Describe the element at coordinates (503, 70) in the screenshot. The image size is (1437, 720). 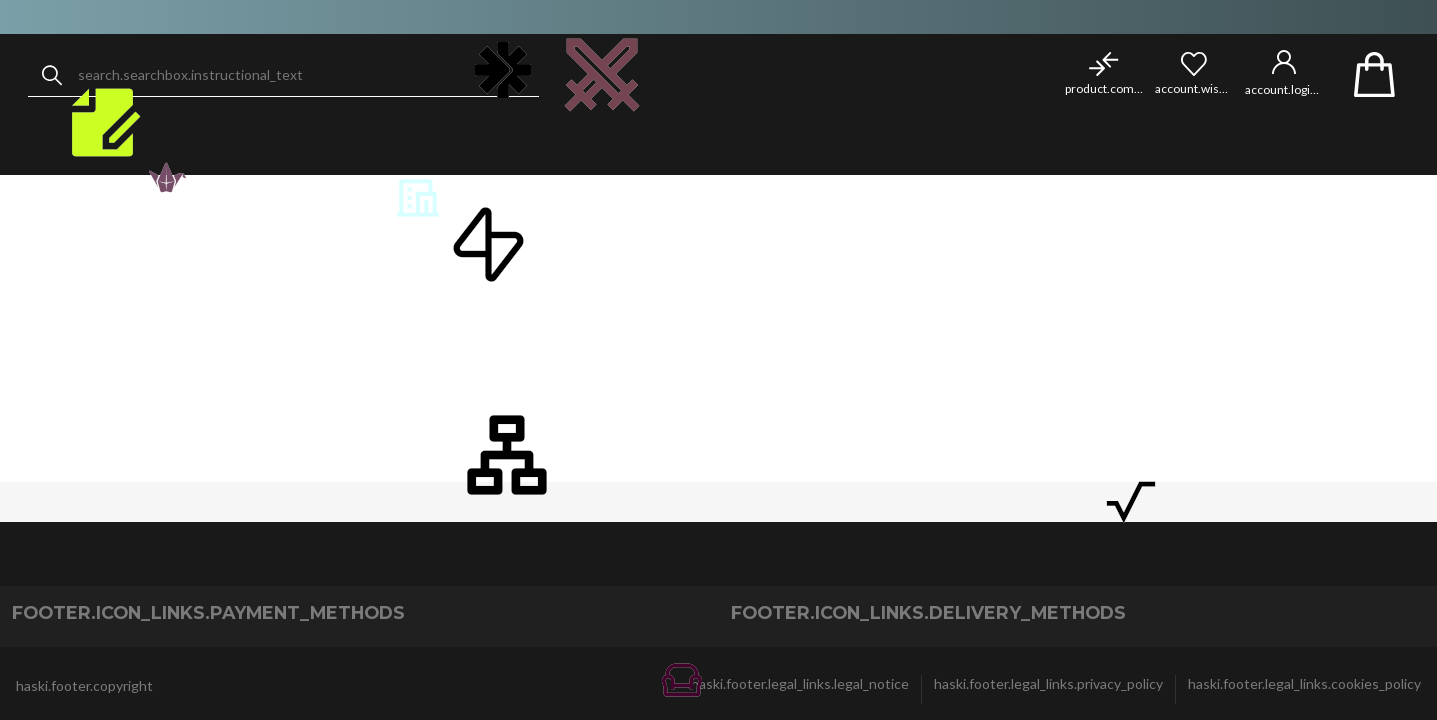
I see `open scalar API documentation` at that location.